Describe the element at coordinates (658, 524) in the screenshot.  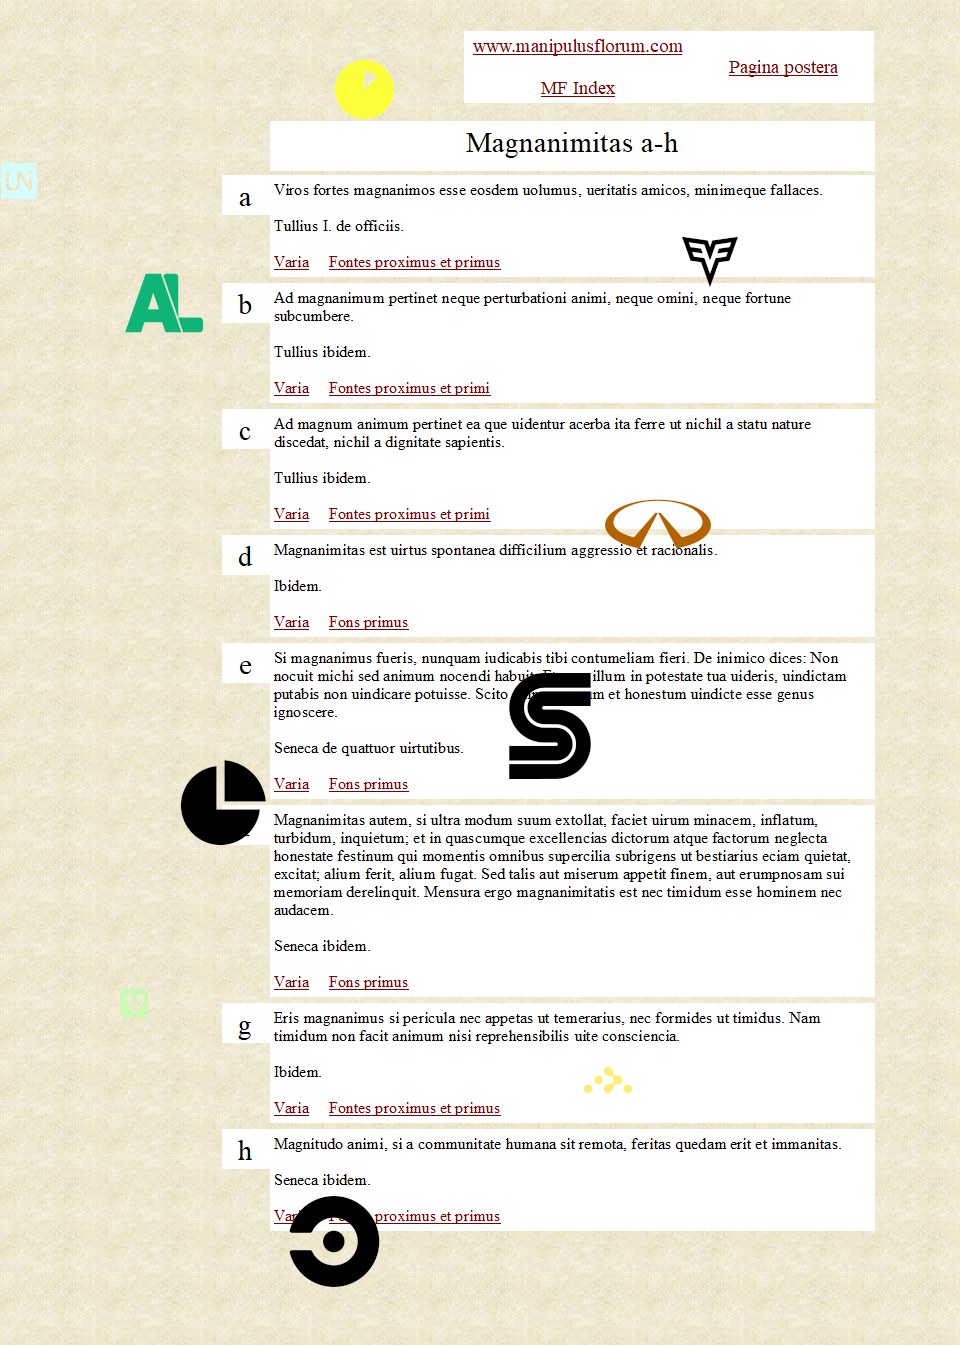
I see `Infiniti brand logo` at that location.